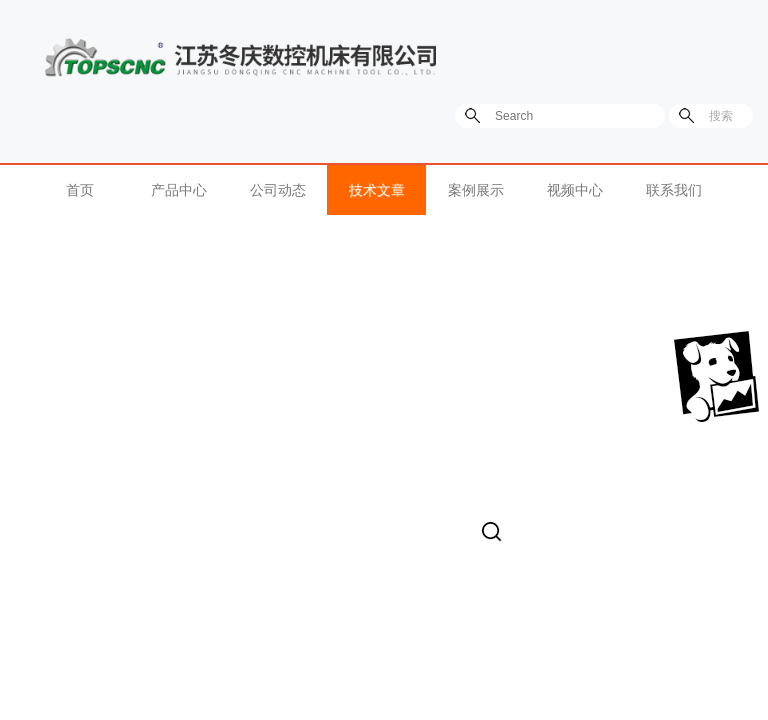 The height and width of the screenshot is (720, 768). I want to click on search for content or items, so click(491, 531).